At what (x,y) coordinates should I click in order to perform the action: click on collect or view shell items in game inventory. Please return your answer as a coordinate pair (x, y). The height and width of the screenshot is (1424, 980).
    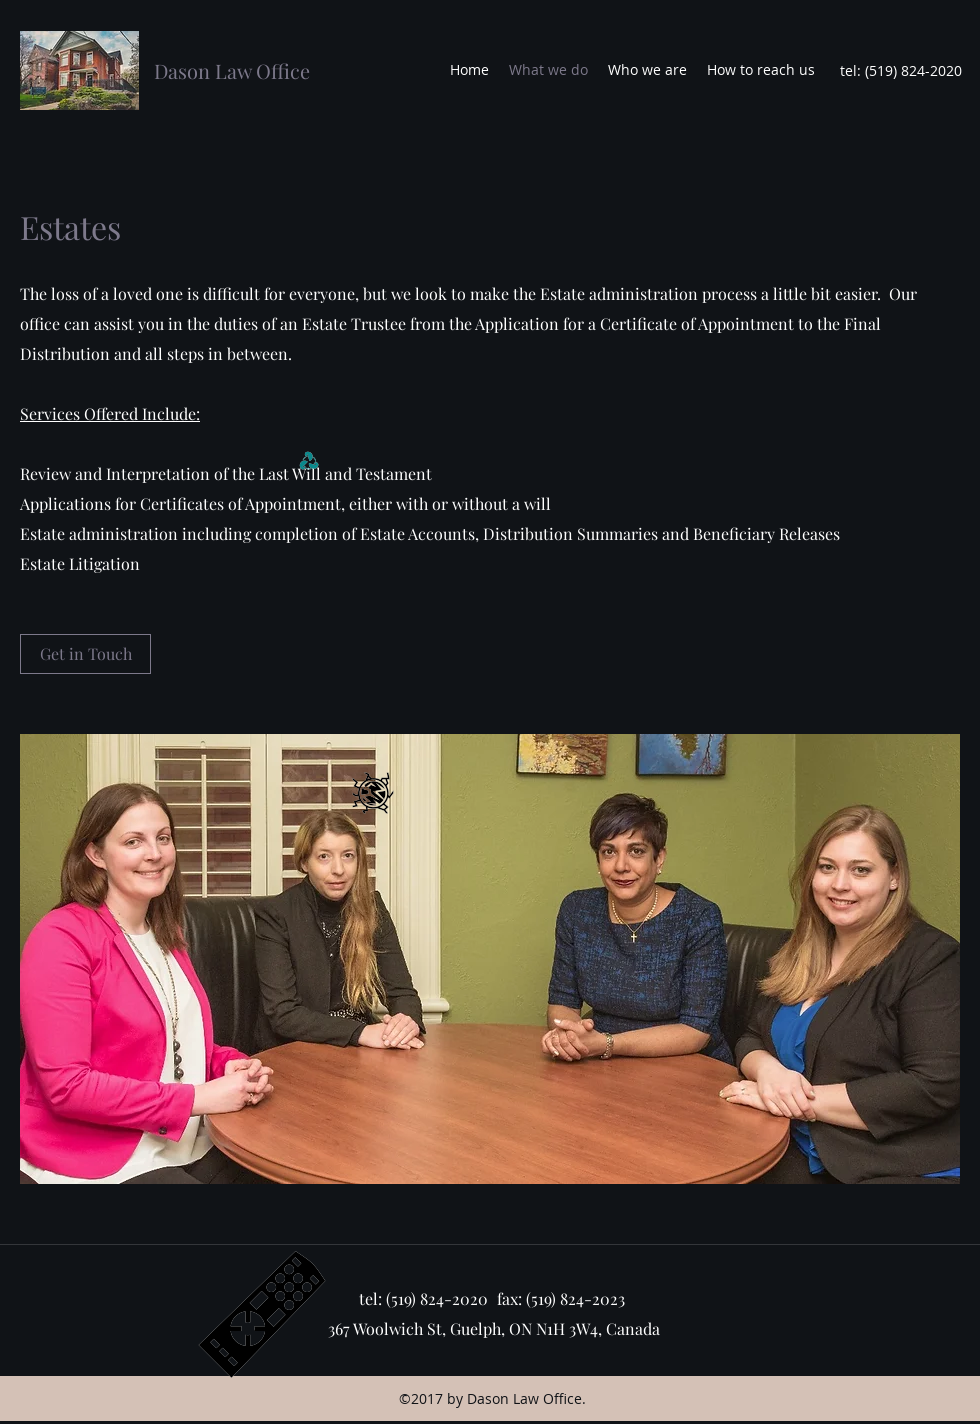
    Looking at the image, I should click on (309, 461).